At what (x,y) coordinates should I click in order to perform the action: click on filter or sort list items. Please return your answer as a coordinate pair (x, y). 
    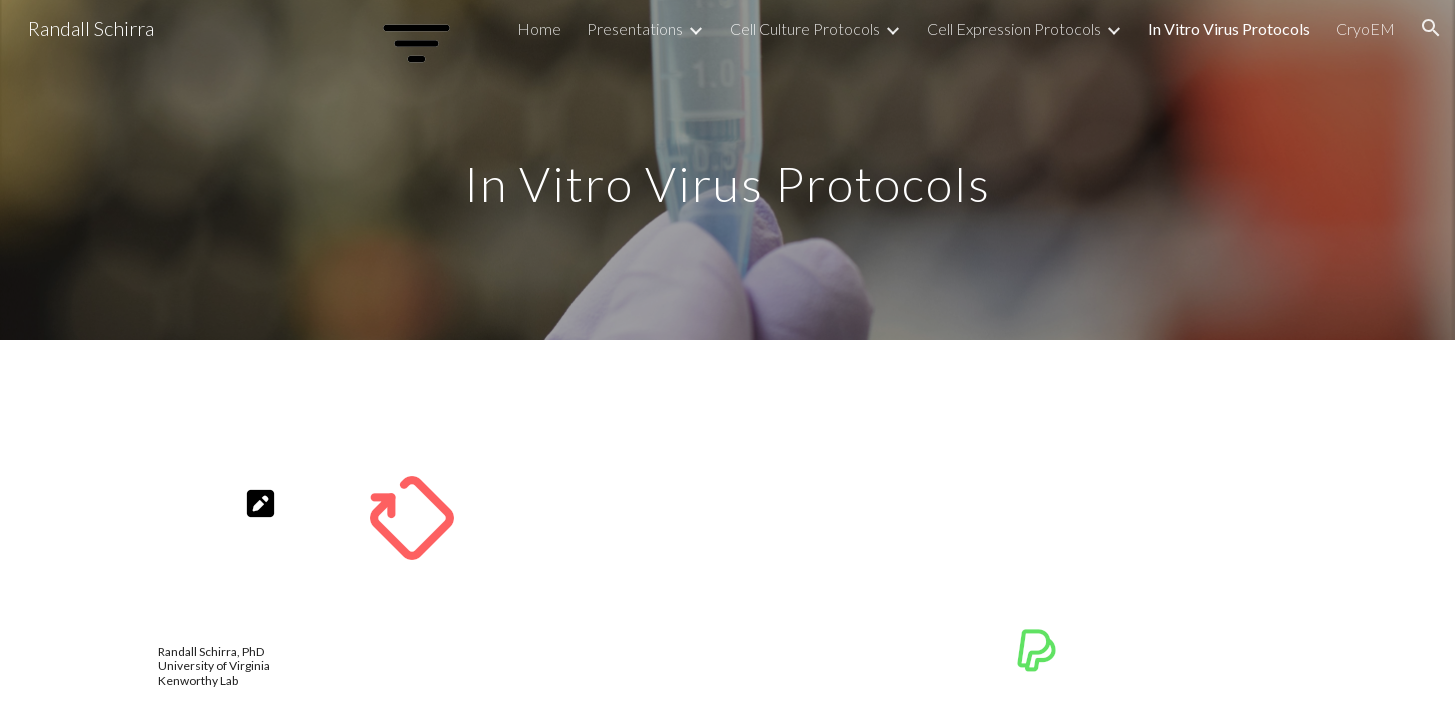
    Looking at the image, I should click on (416, 43).